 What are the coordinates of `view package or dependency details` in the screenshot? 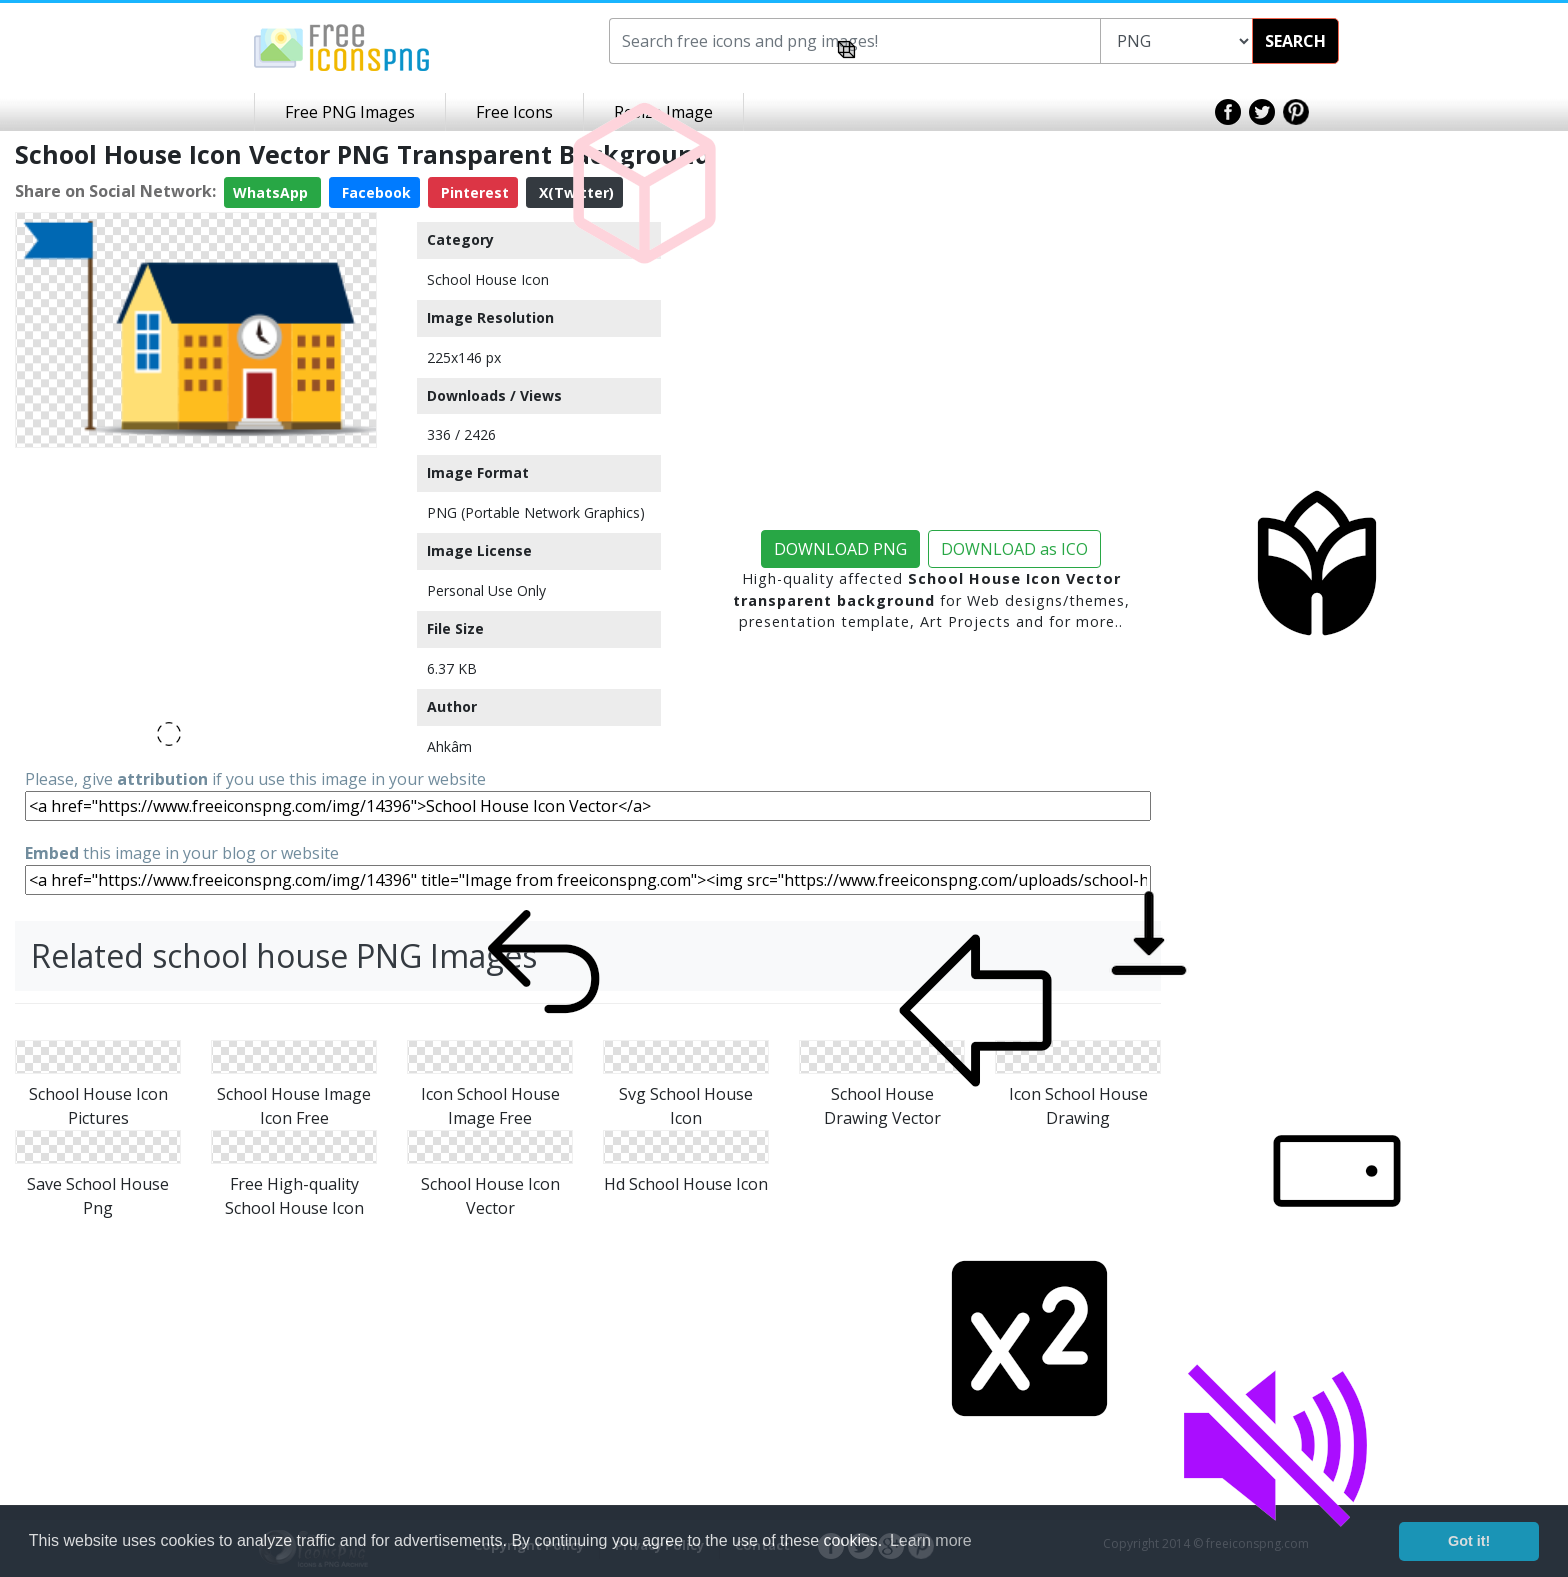 It's located at (644, 185).